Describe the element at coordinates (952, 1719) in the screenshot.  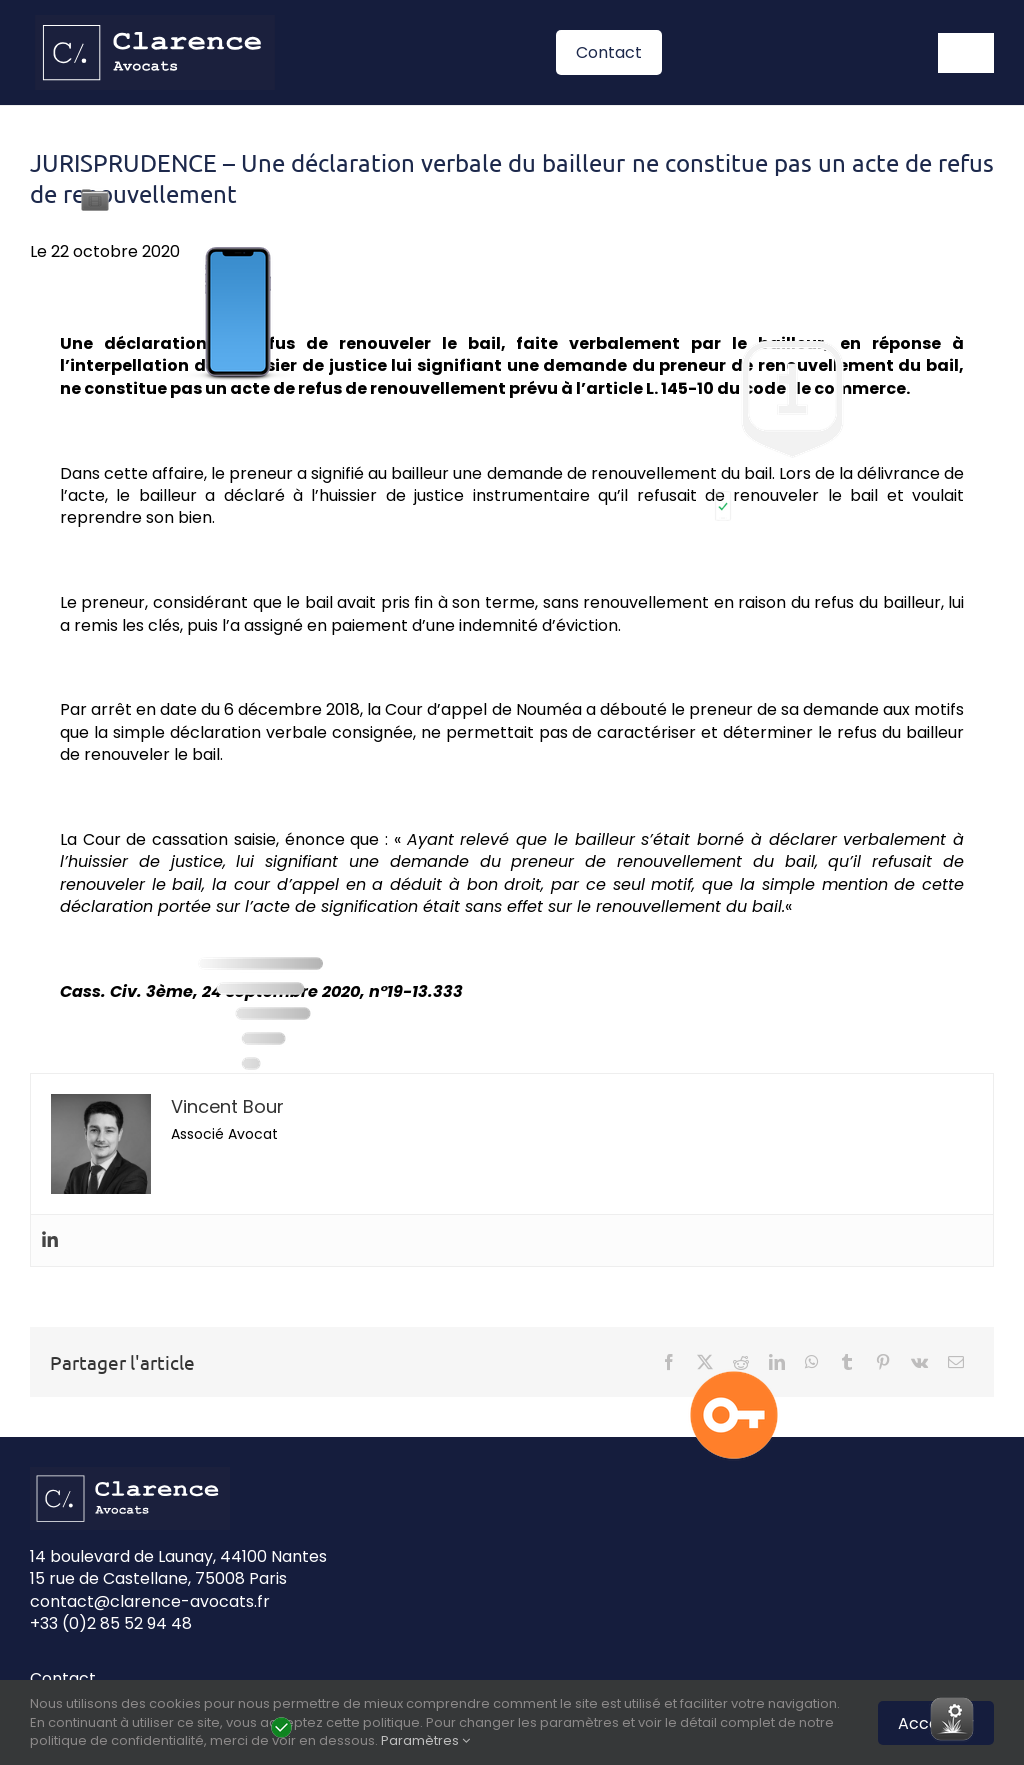
I see `open wicked engine editor` at that location.